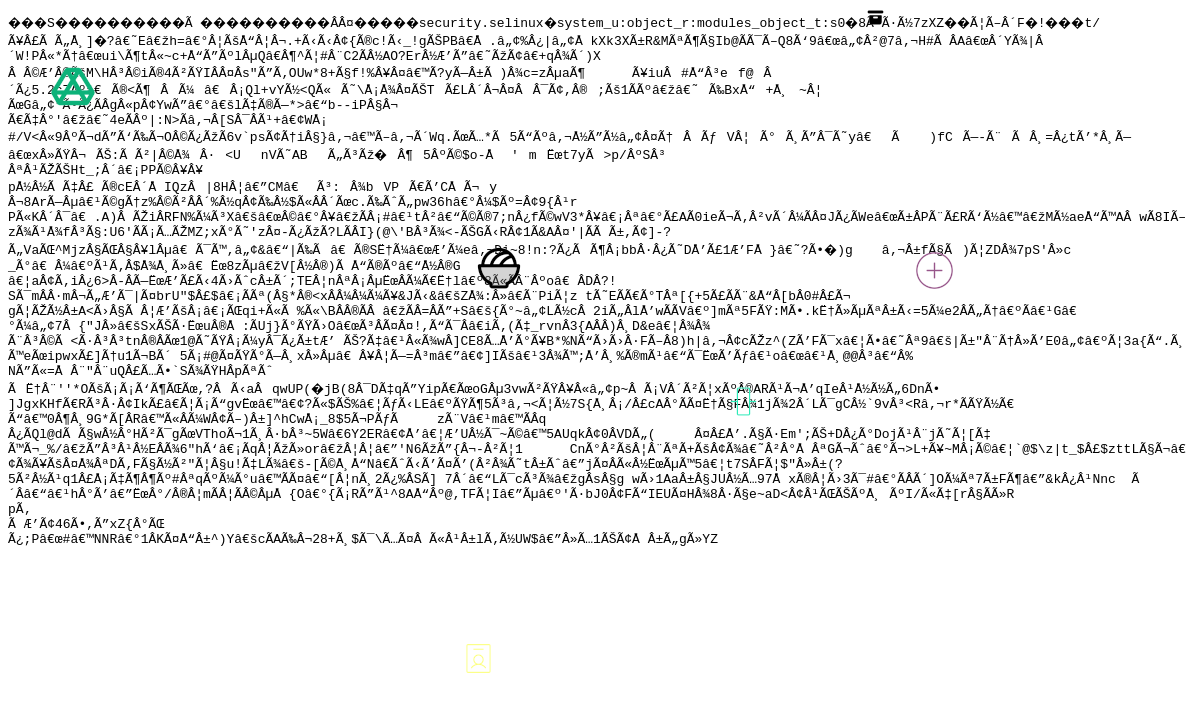 The width and height of the screenshot is (1198, 720). Describe the element at coordinates (875, 17) in the screenshot. I see `archive this item` at that location.